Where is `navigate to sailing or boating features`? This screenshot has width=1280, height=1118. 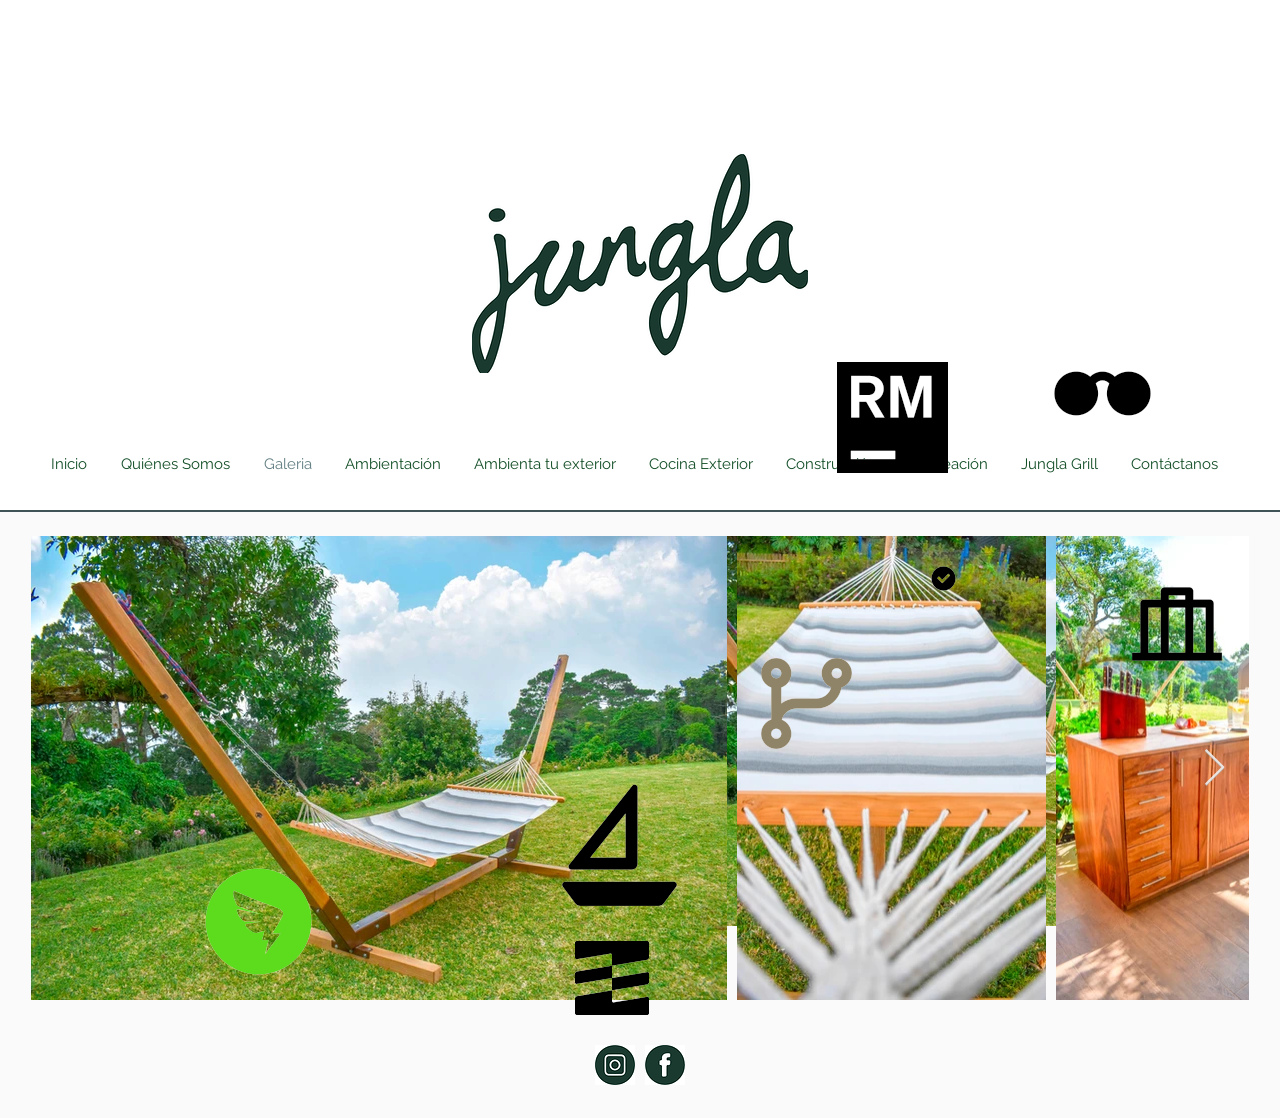 navigate to sailing or boating features is located at coordinates (619, 845).